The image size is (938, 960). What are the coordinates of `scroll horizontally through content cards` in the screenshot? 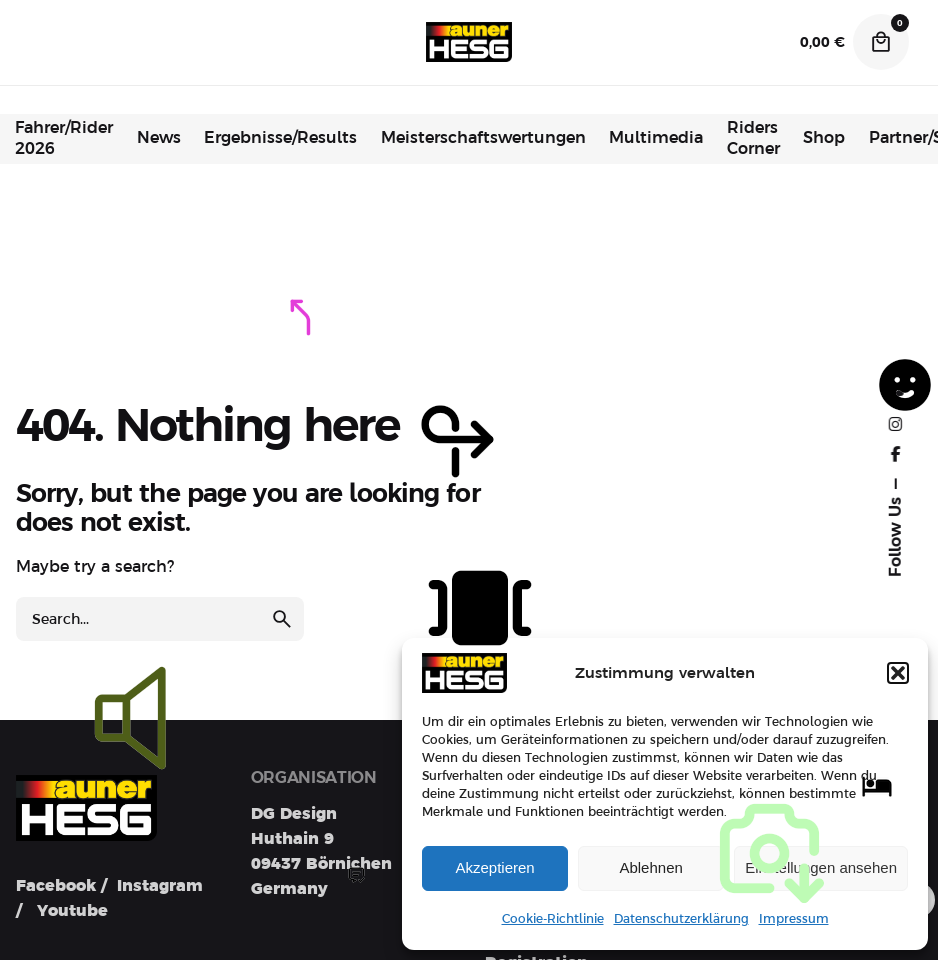 It's located at (480, 608).